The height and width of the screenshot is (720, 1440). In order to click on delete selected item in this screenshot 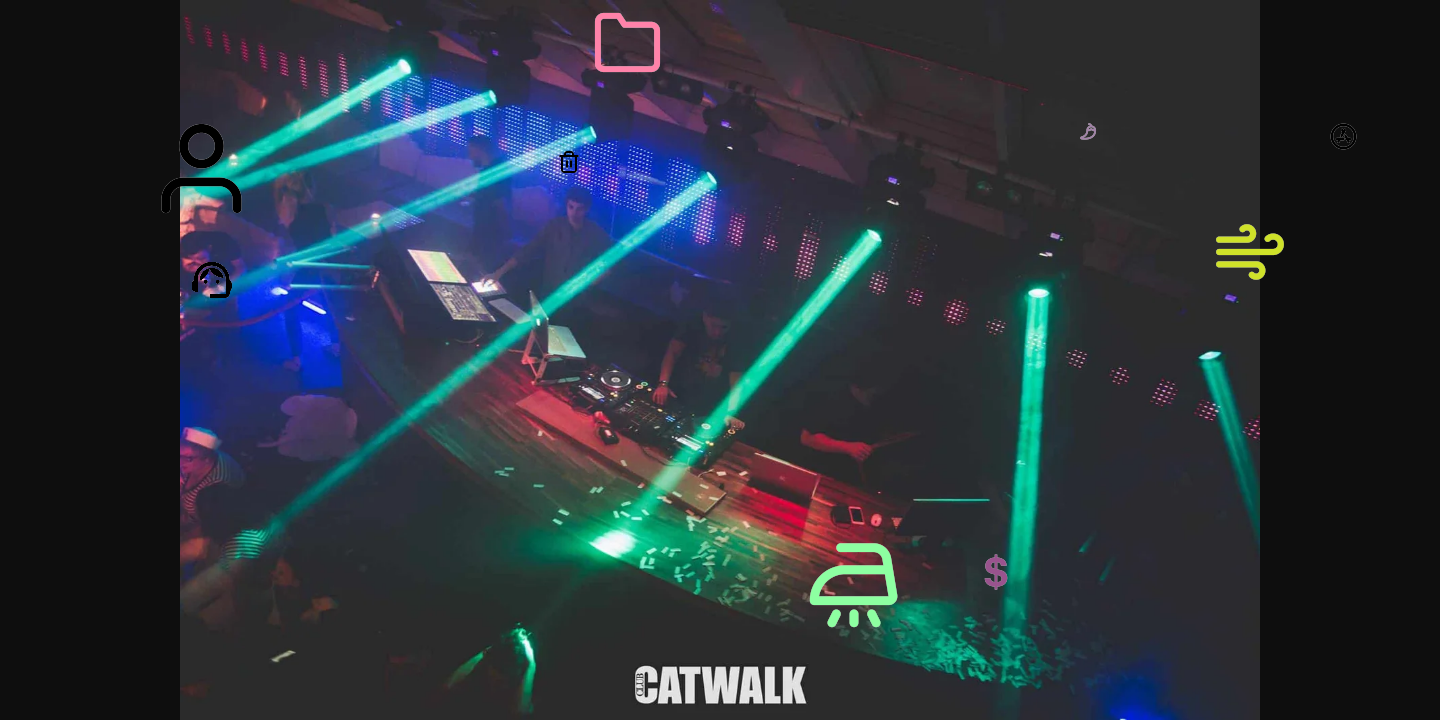, I will do `click(569, 162)`.